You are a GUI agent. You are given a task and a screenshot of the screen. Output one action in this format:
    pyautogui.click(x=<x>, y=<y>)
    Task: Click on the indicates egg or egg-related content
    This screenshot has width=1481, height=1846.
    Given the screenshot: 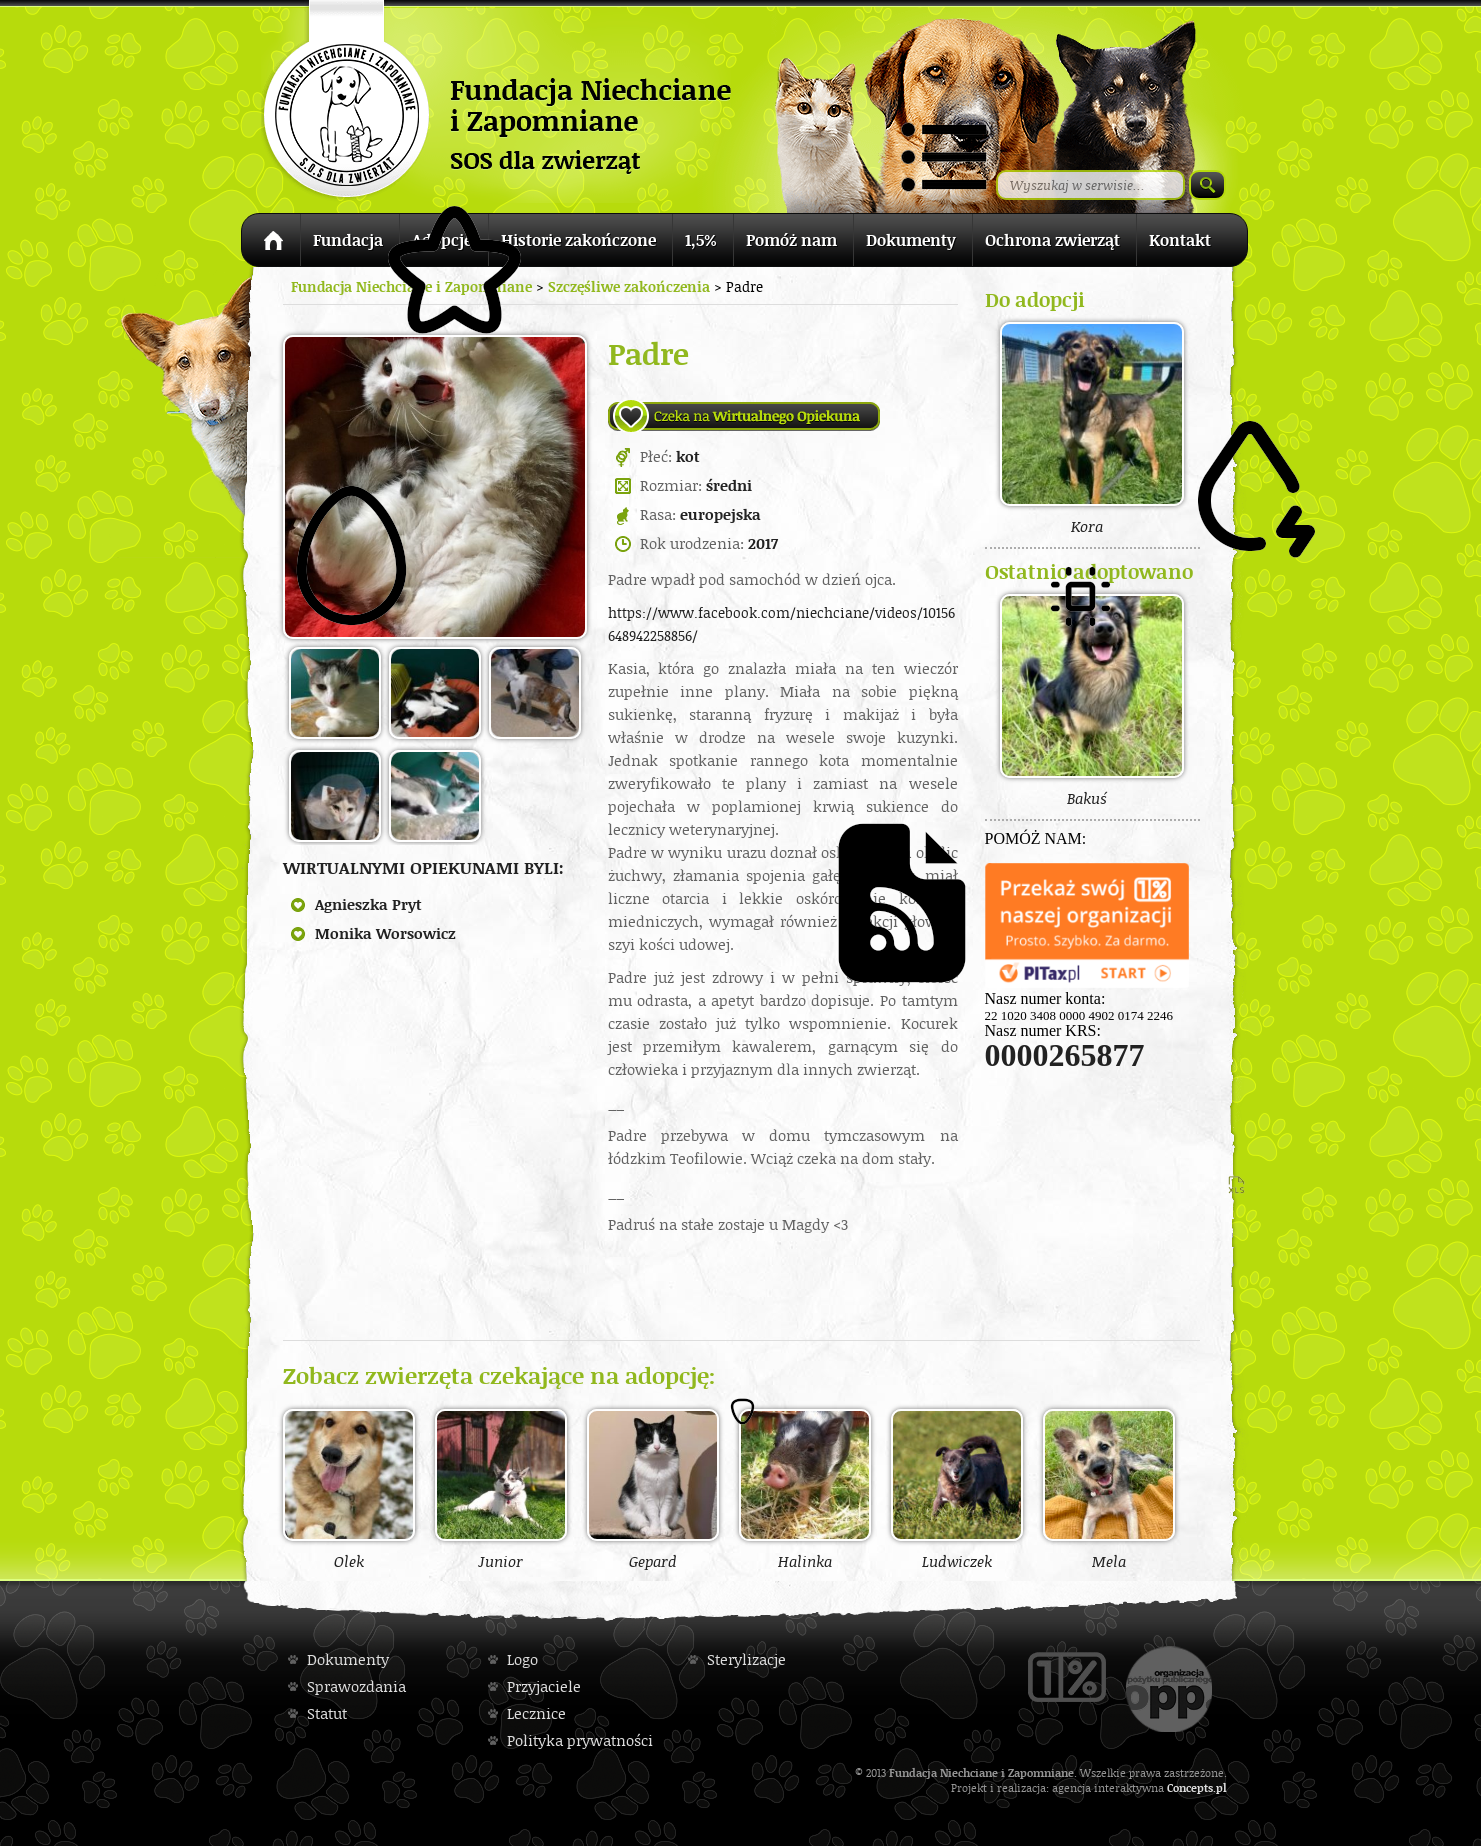 What is the action you would take?
    pyautogui.click(x=351, y=555)
    